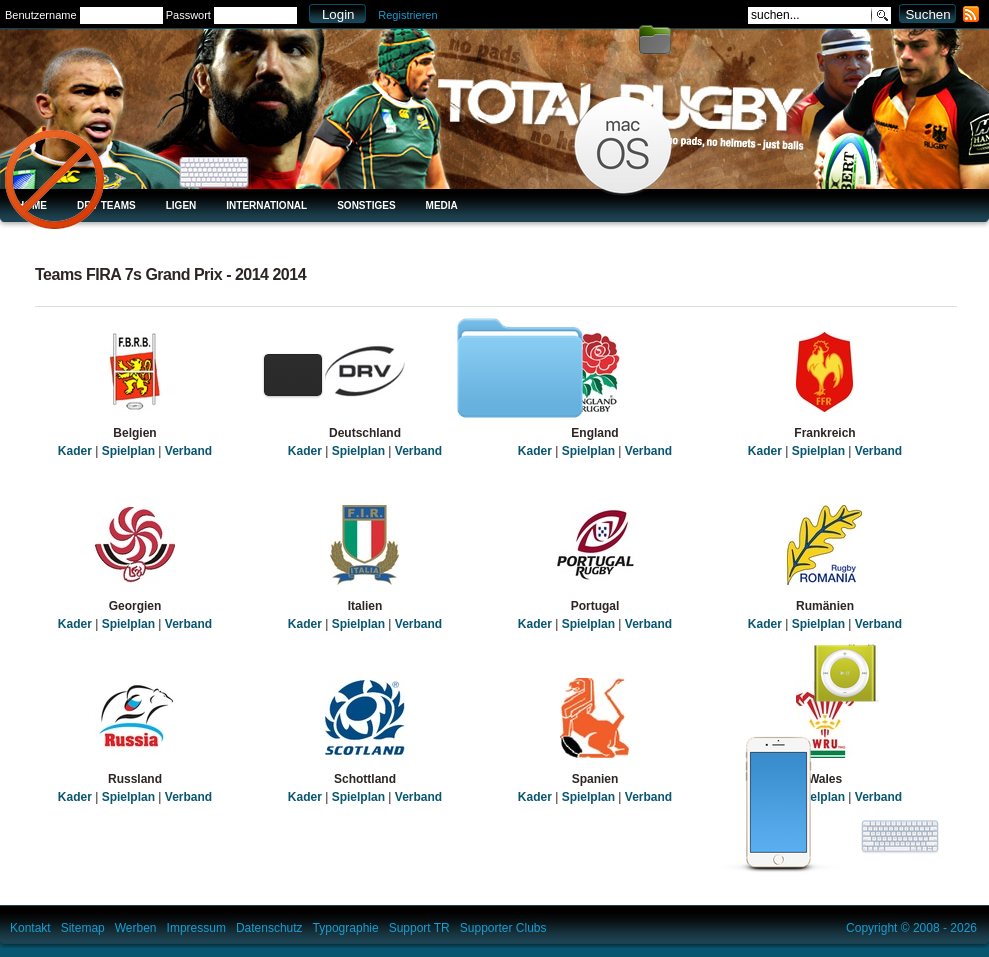  What do you see at coordinates (520, 368) in the screenshot?
I see `open folder to view contents` at bounding box center [520, 368].